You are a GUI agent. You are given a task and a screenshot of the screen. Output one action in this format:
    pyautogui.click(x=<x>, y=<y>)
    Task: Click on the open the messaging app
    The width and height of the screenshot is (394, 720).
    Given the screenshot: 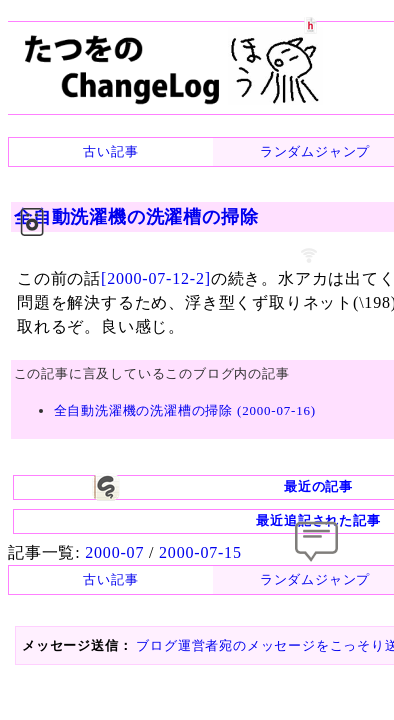 What is the action you would take?
    pyautogui.click(x=316, y=540)
    